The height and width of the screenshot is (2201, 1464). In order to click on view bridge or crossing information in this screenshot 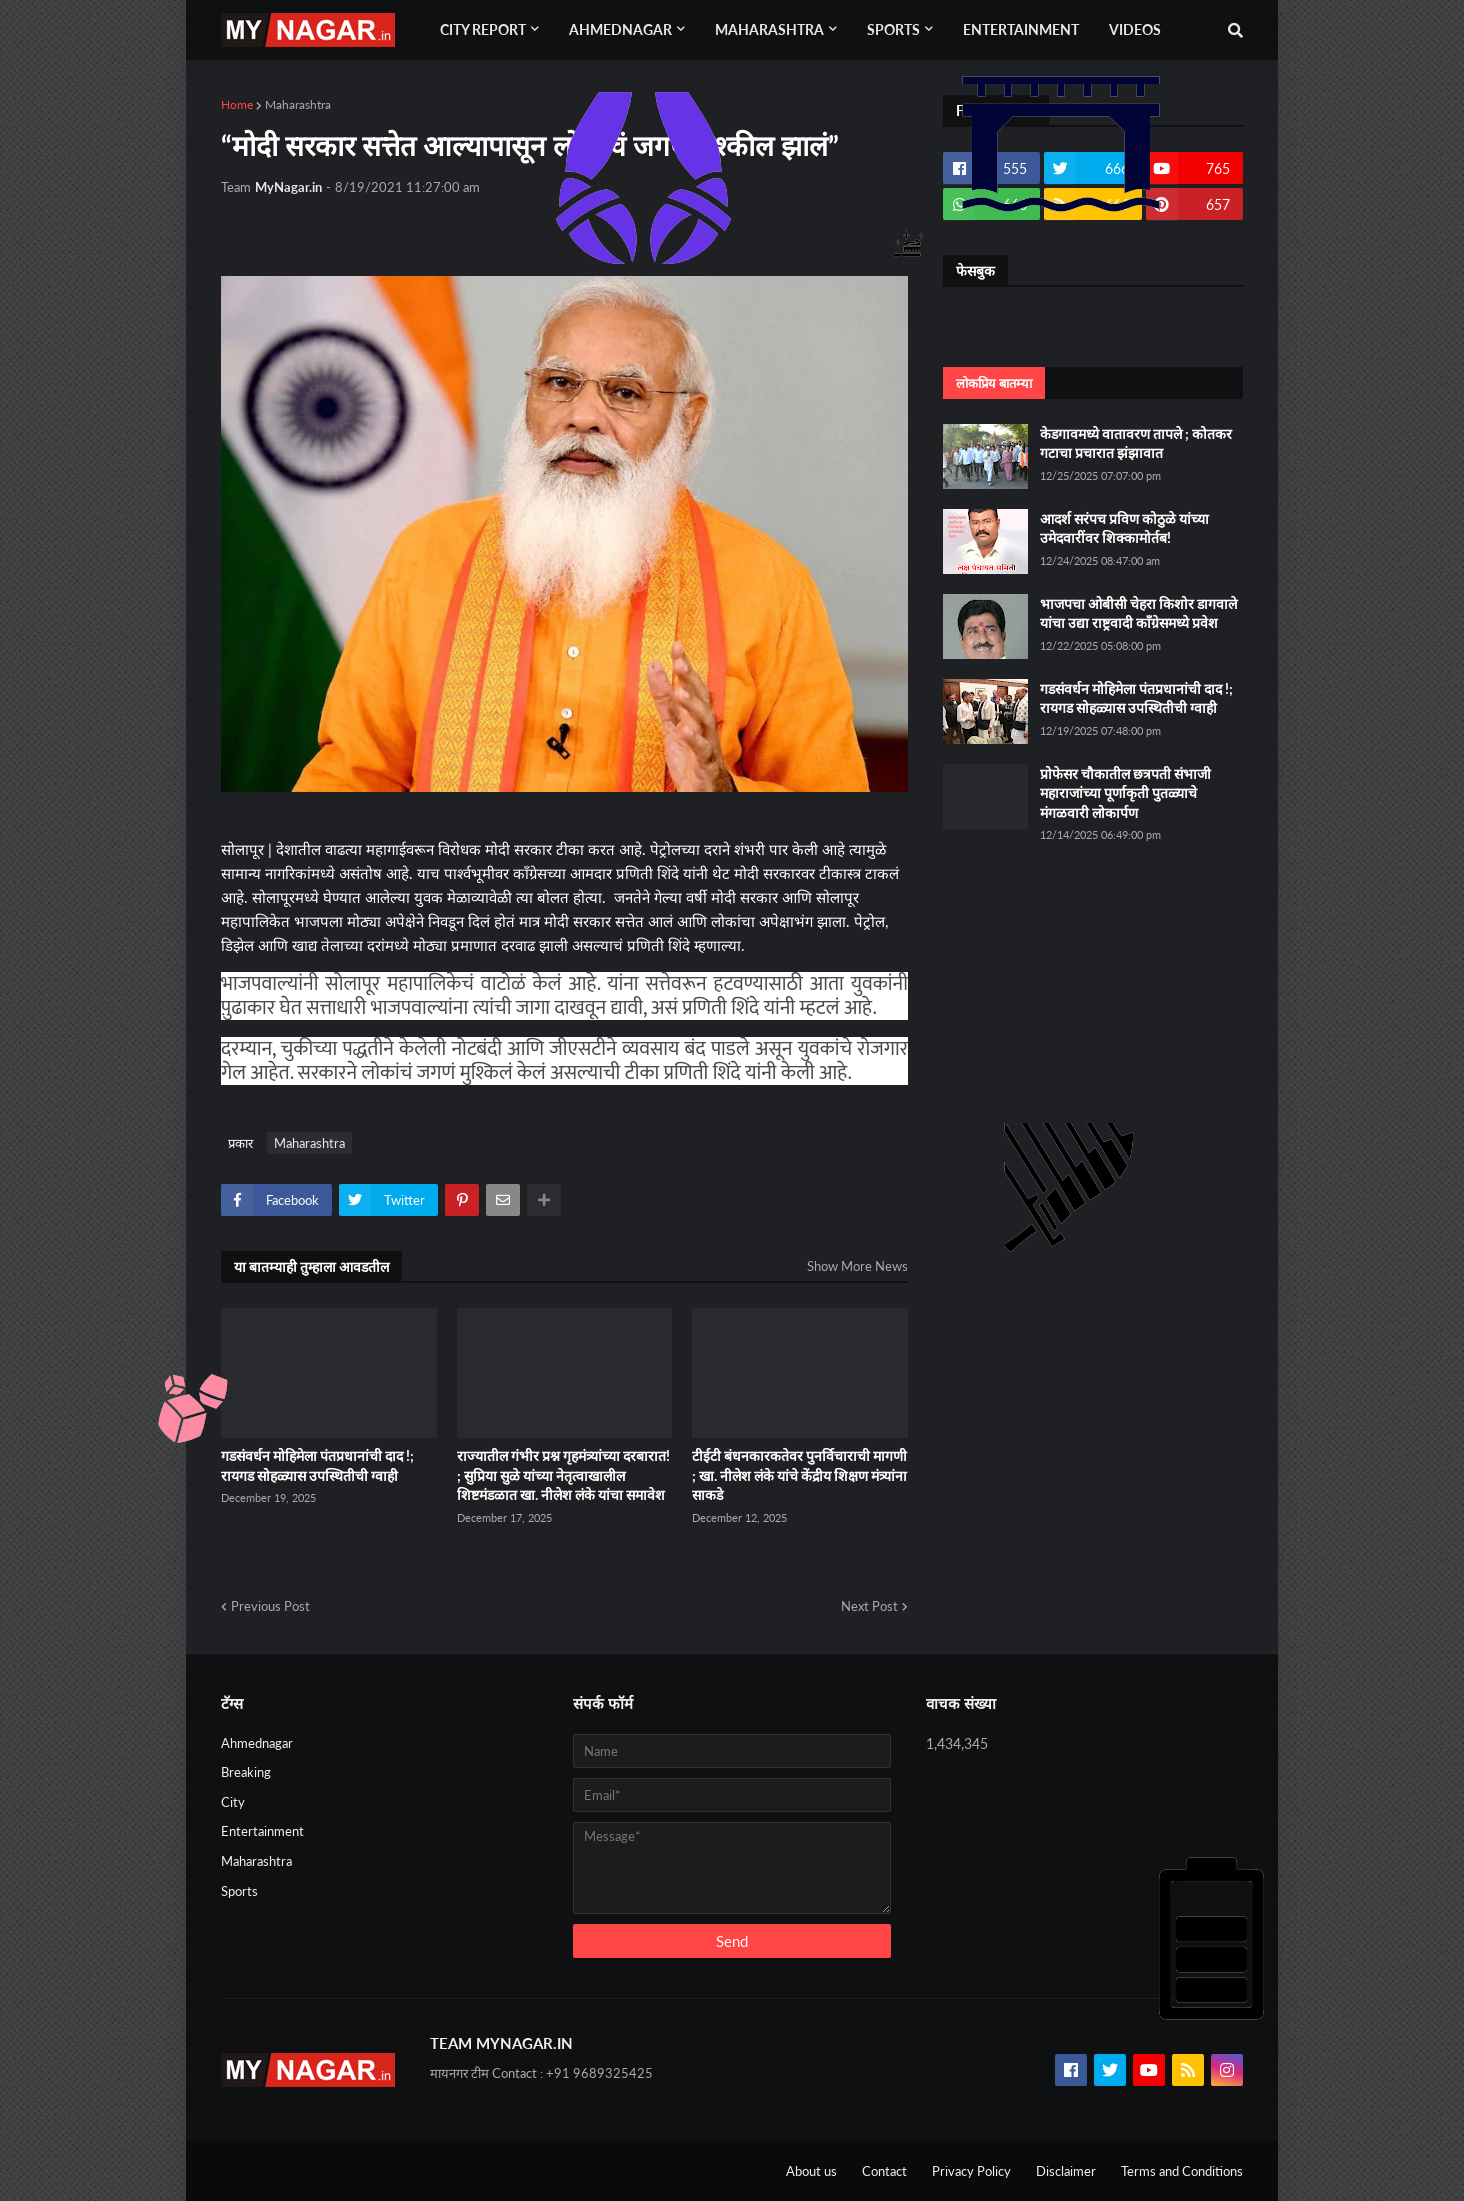, I will do `click(1061, 120)`.